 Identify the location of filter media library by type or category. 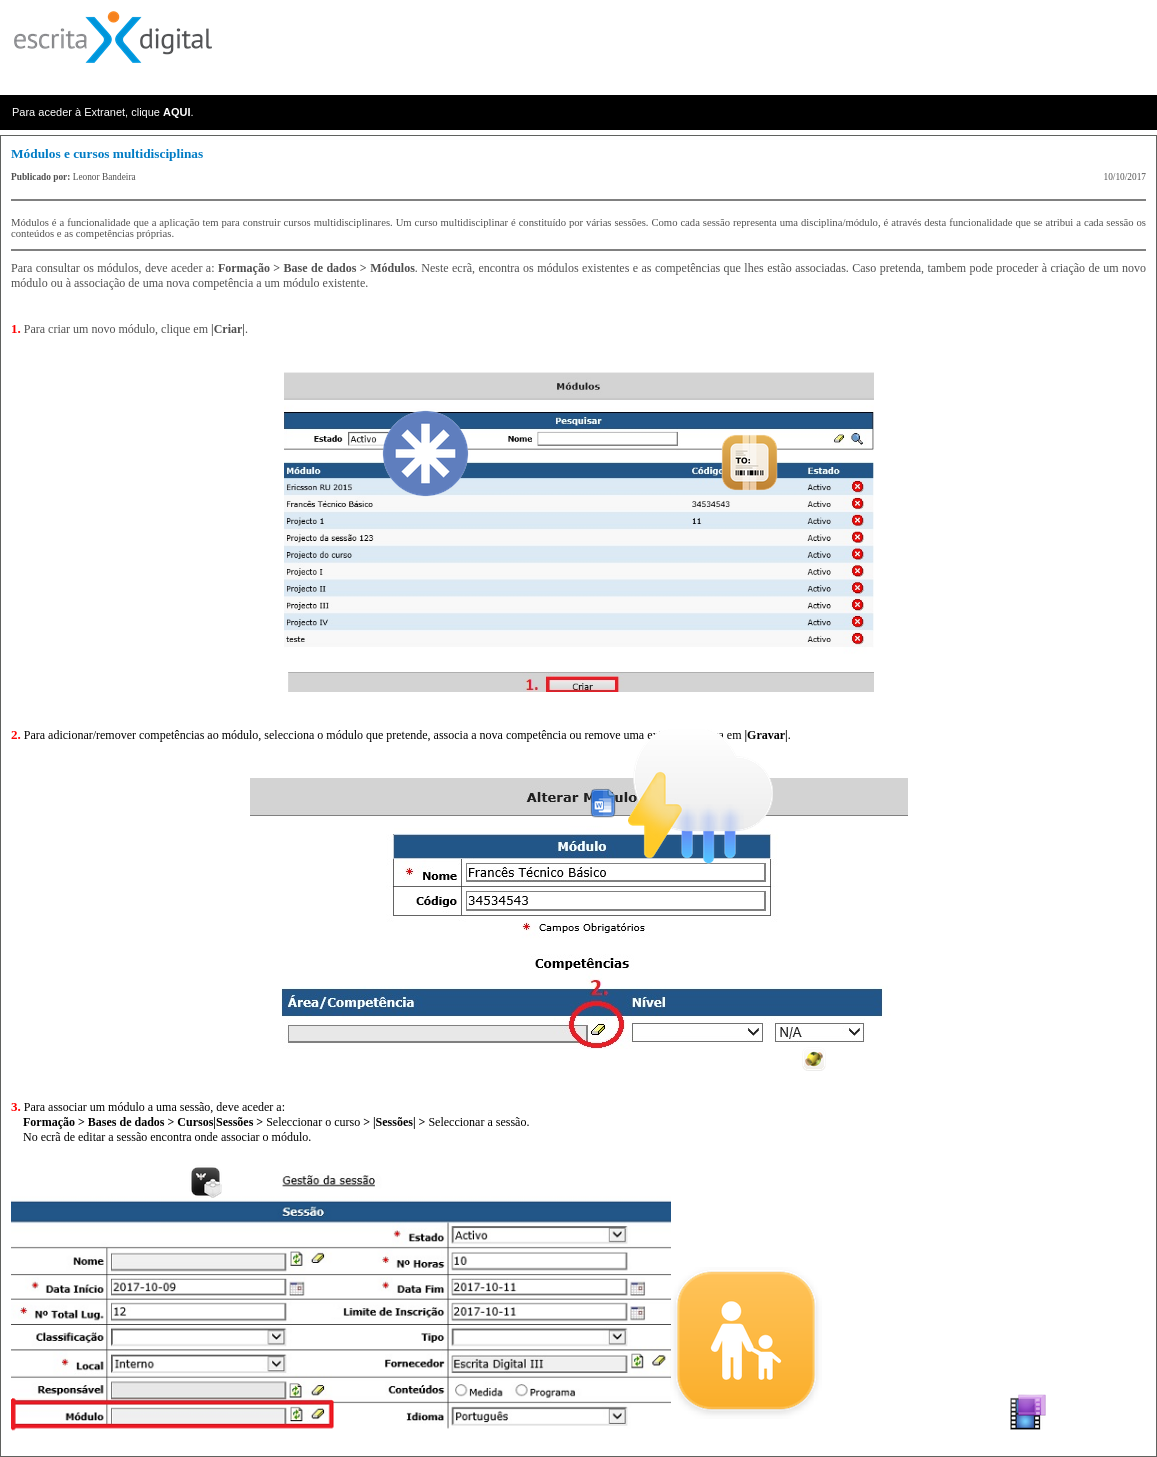
(1028, 1412).